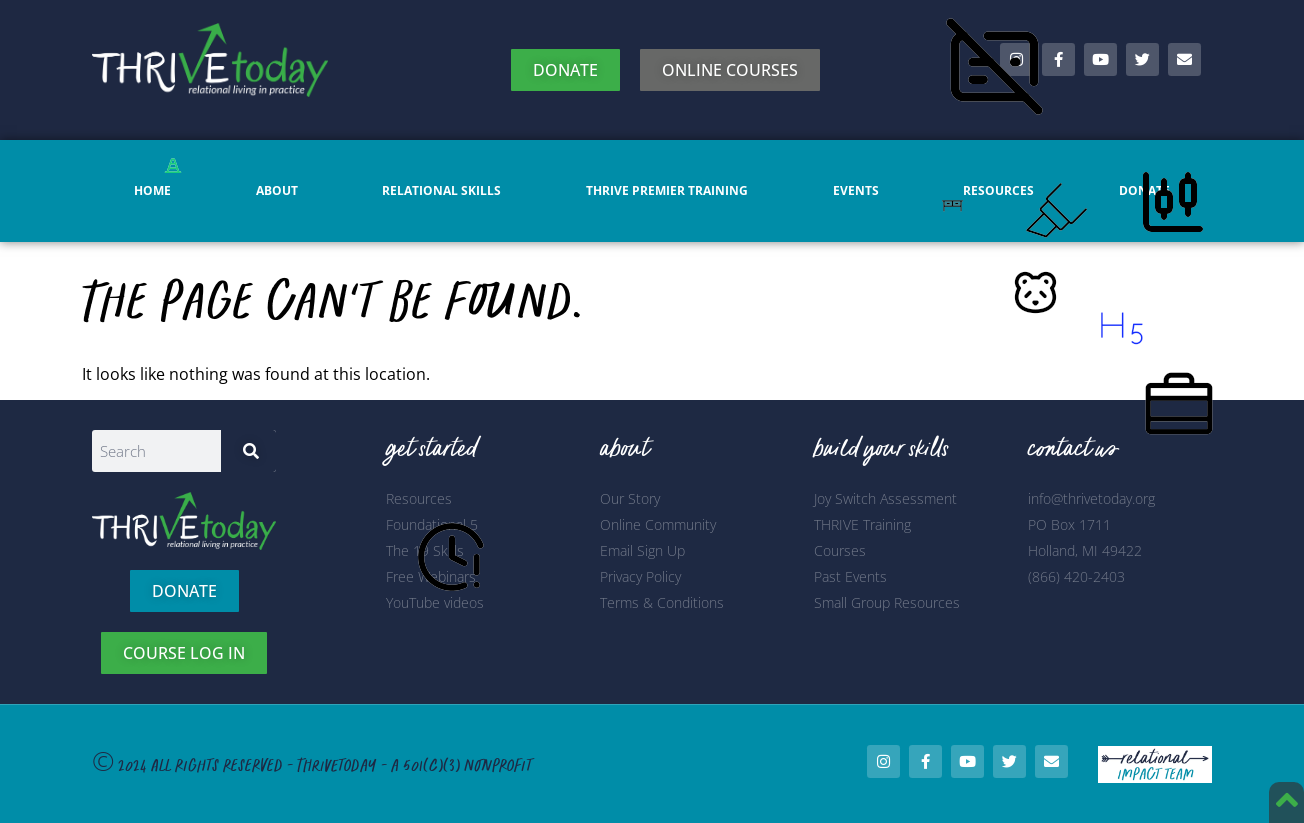  Describe the element at coordinates (1054, 213) in the screenshot. I see `highlight or mark selected text` at that location.